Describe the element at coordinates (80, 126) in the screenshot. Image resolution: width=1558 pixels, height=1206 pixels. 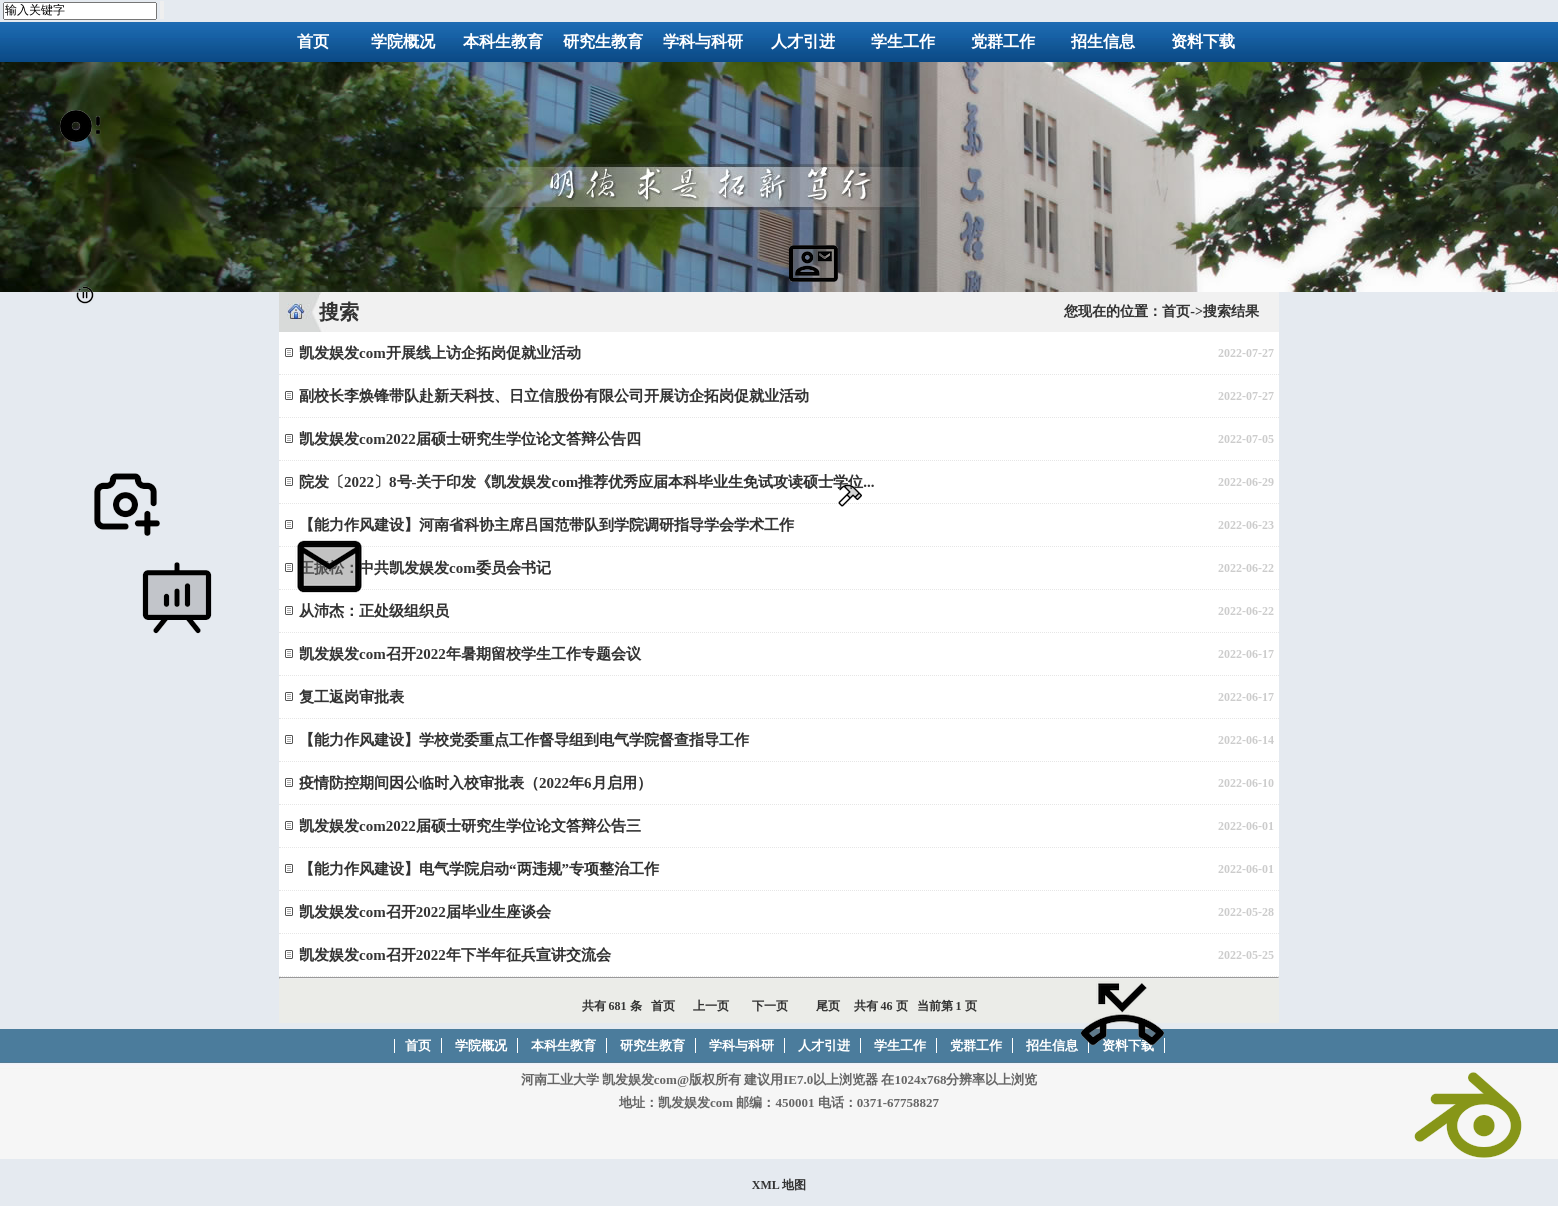
I see `indicates storage disc is full` at that location.